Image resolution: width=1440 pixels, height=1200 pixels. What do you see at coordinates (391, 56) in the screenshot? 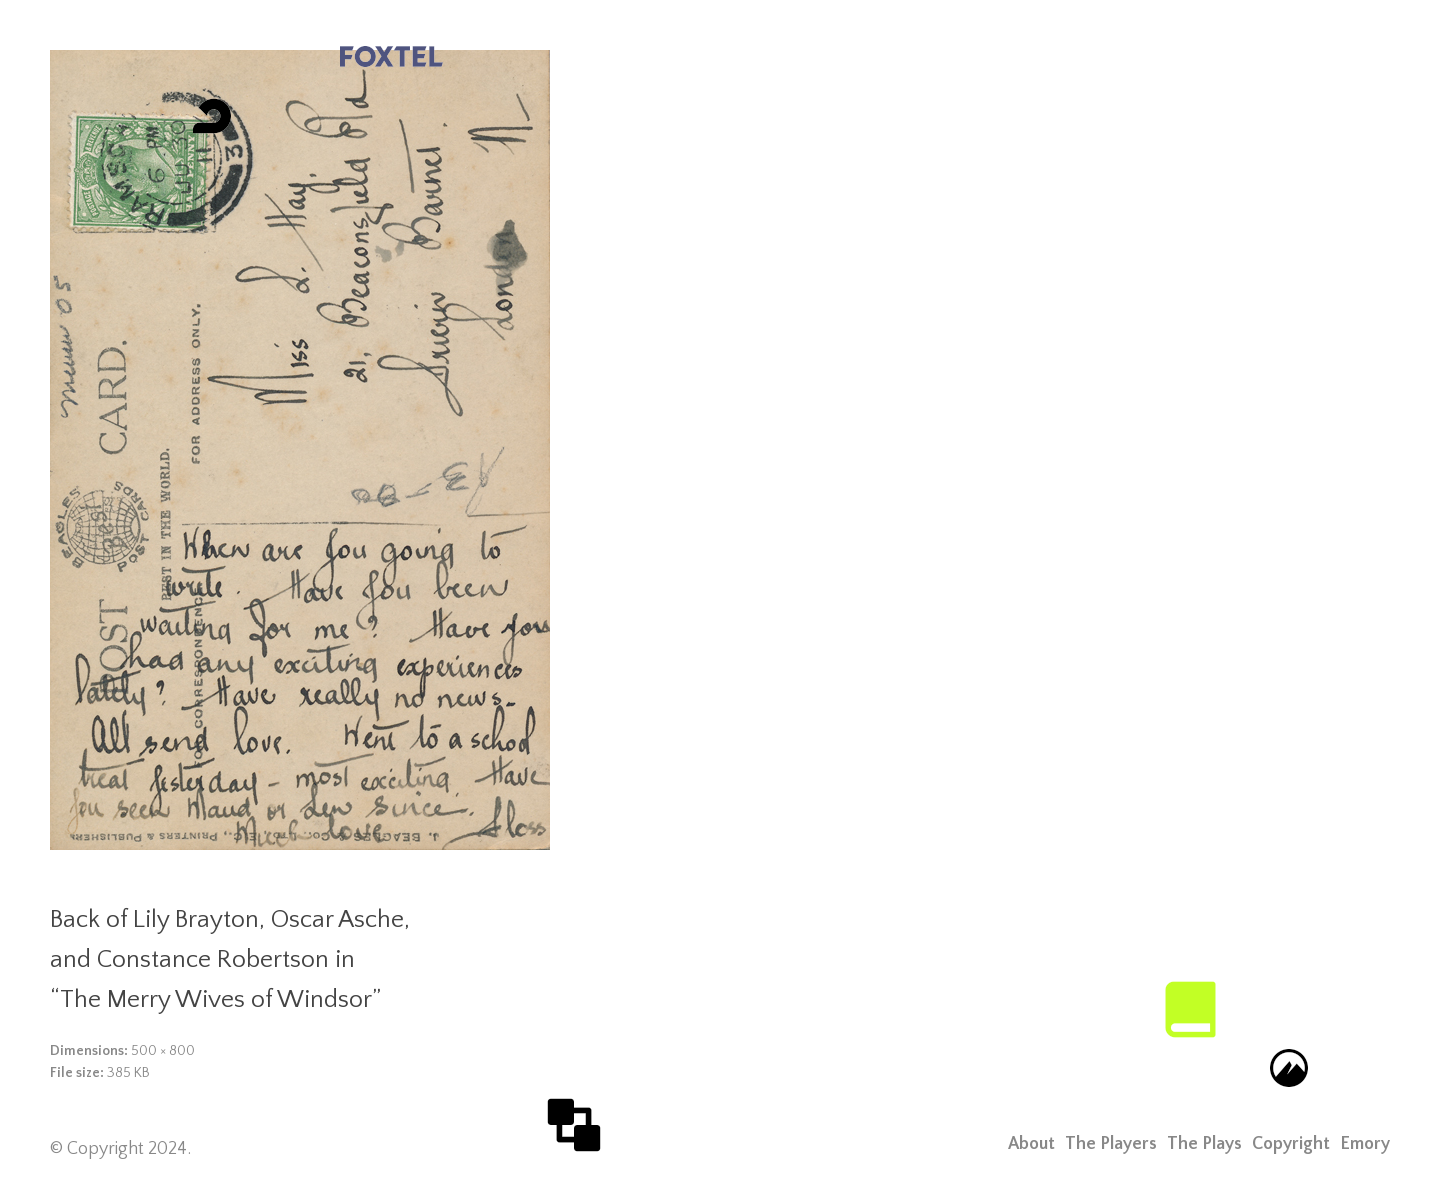
I see `open the Foxtel streaming app` at bounding box center [391, 56].